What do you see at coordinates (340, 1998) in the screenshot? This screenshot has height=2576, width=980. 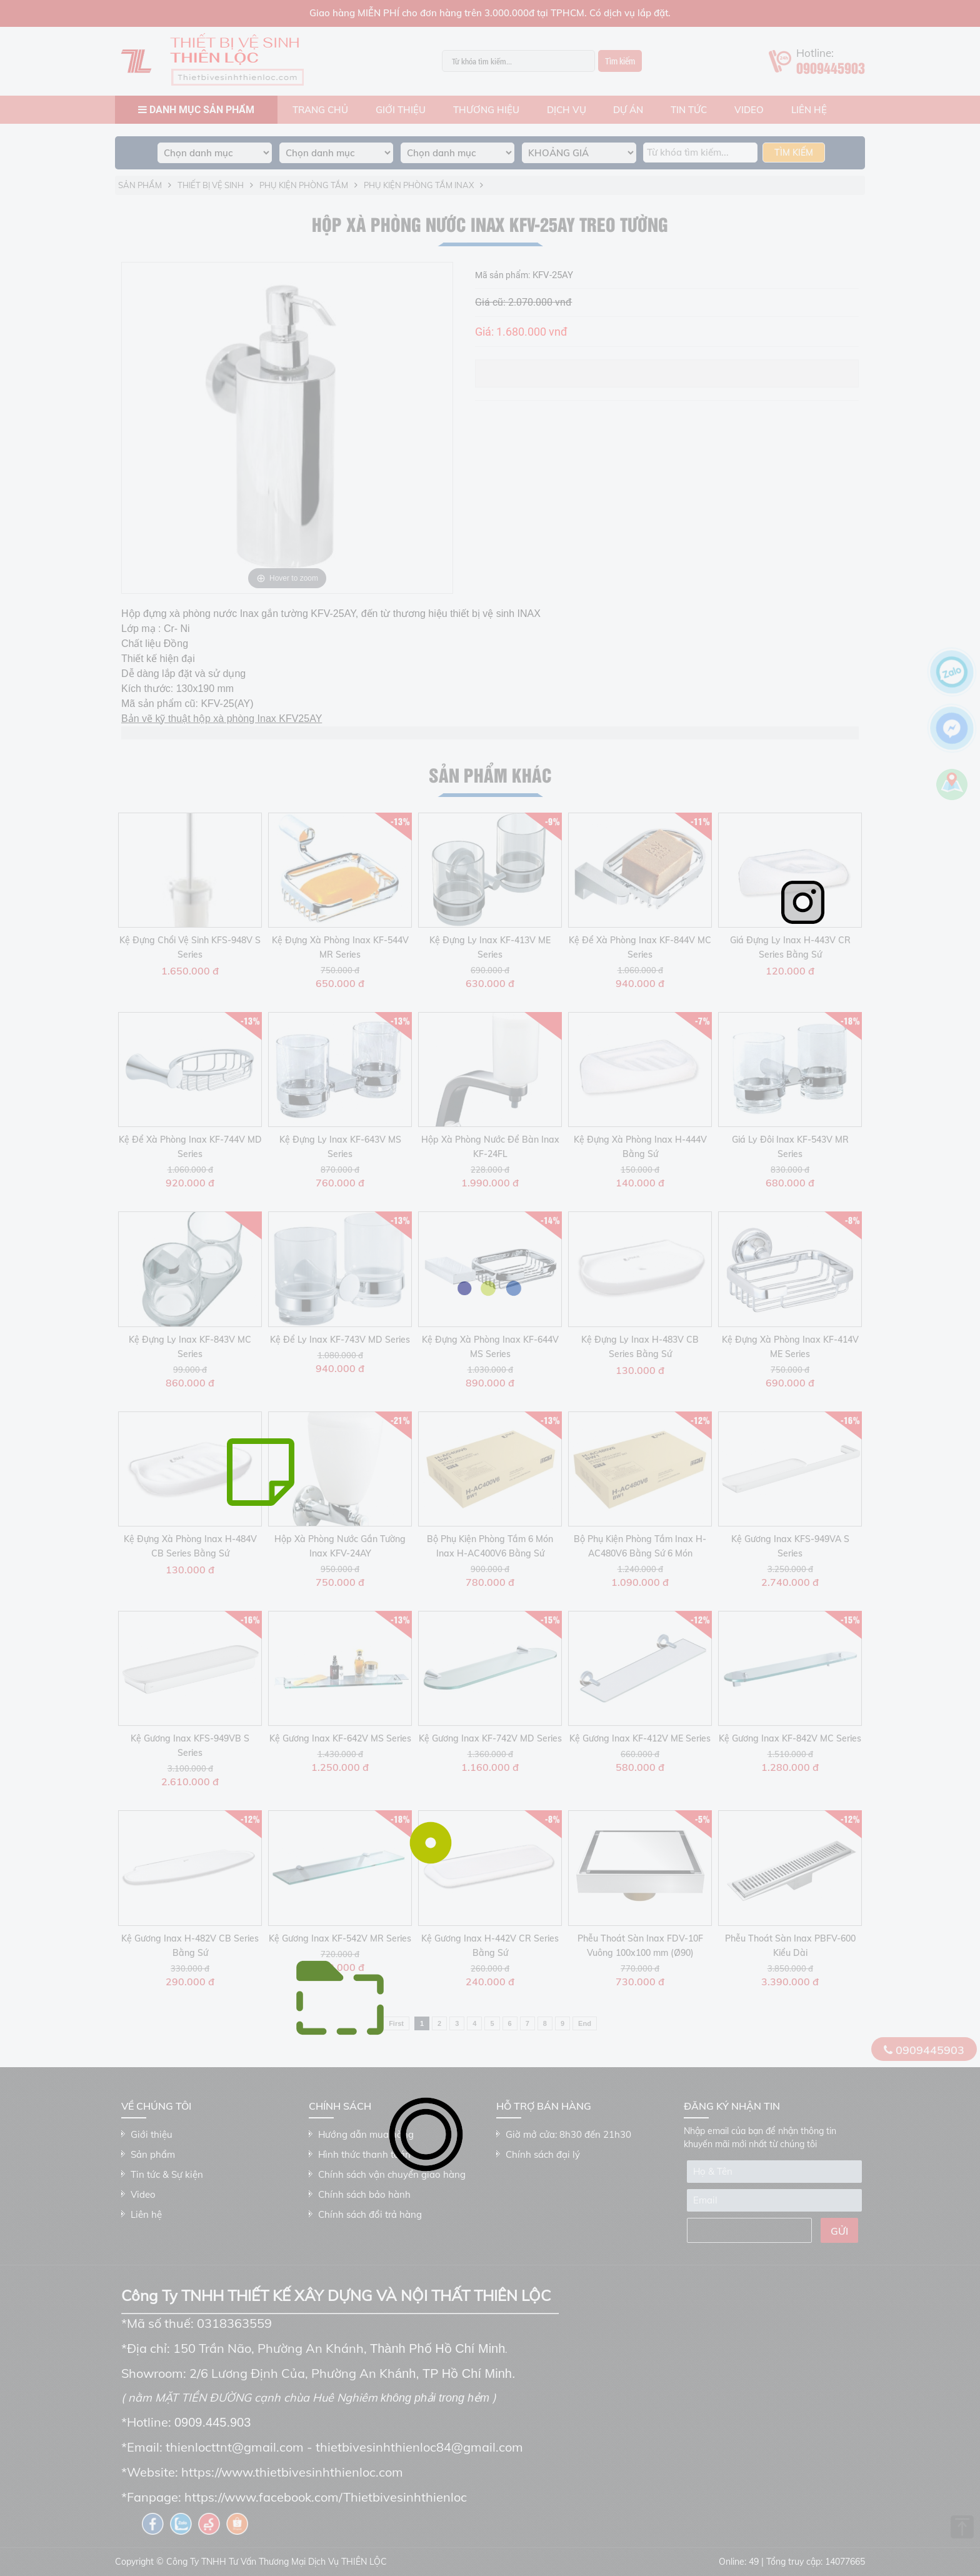 I see `create a new folder` at bounding box center [340, 1998].